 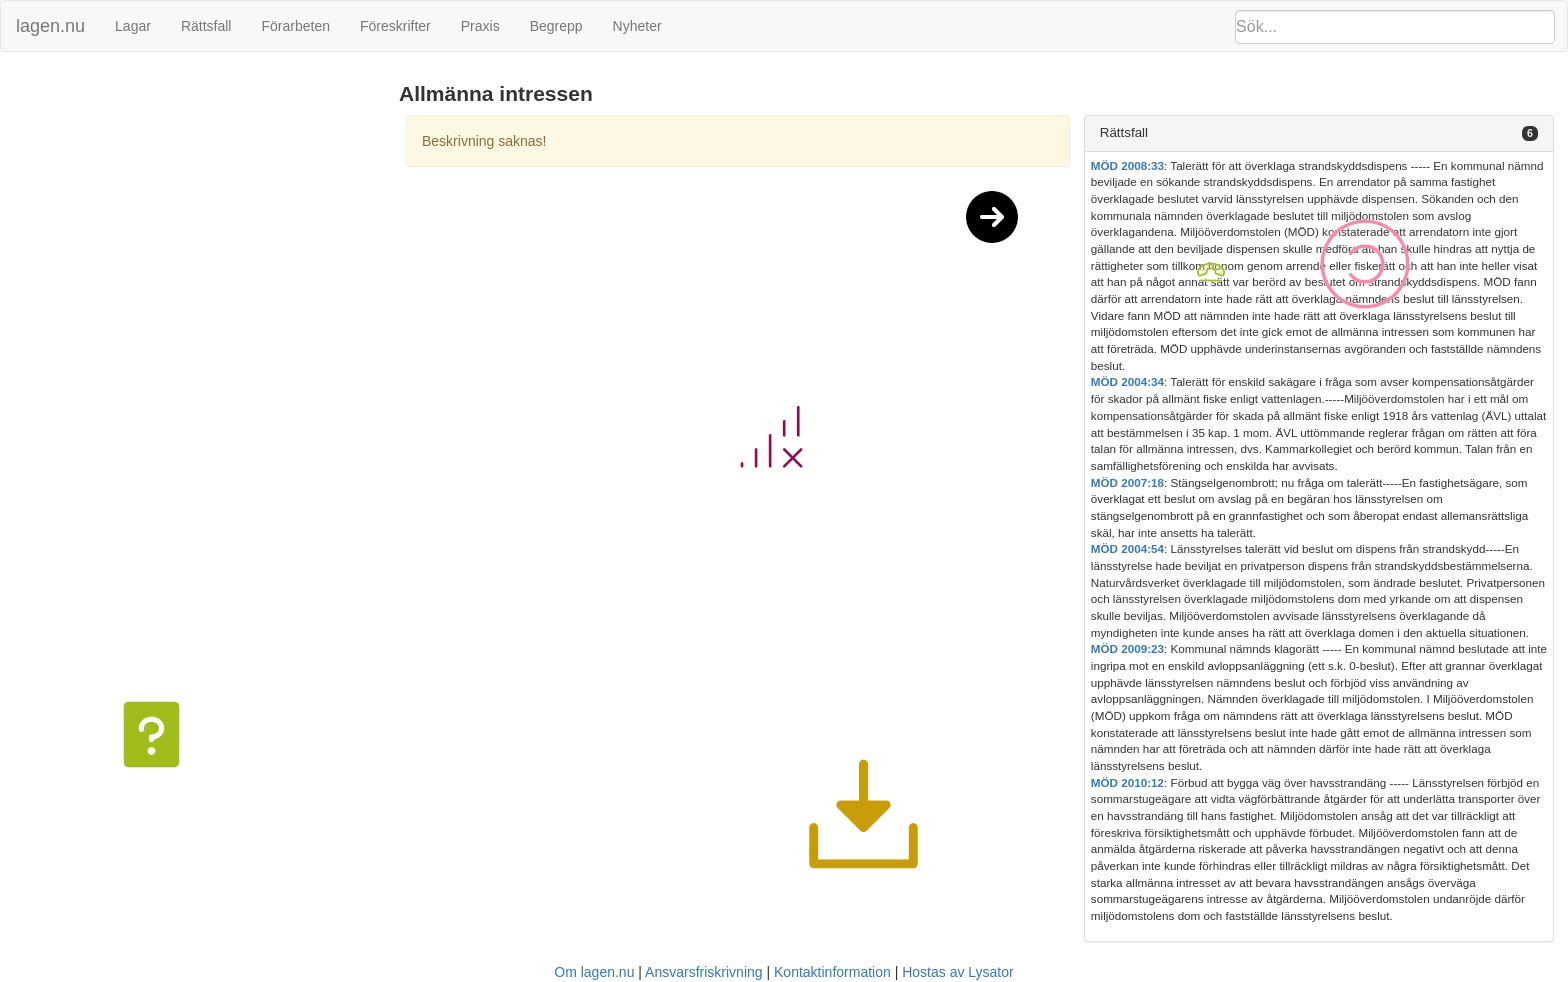 I want to click on indicates copyleft licensing status, so click(x=1365, y=264).